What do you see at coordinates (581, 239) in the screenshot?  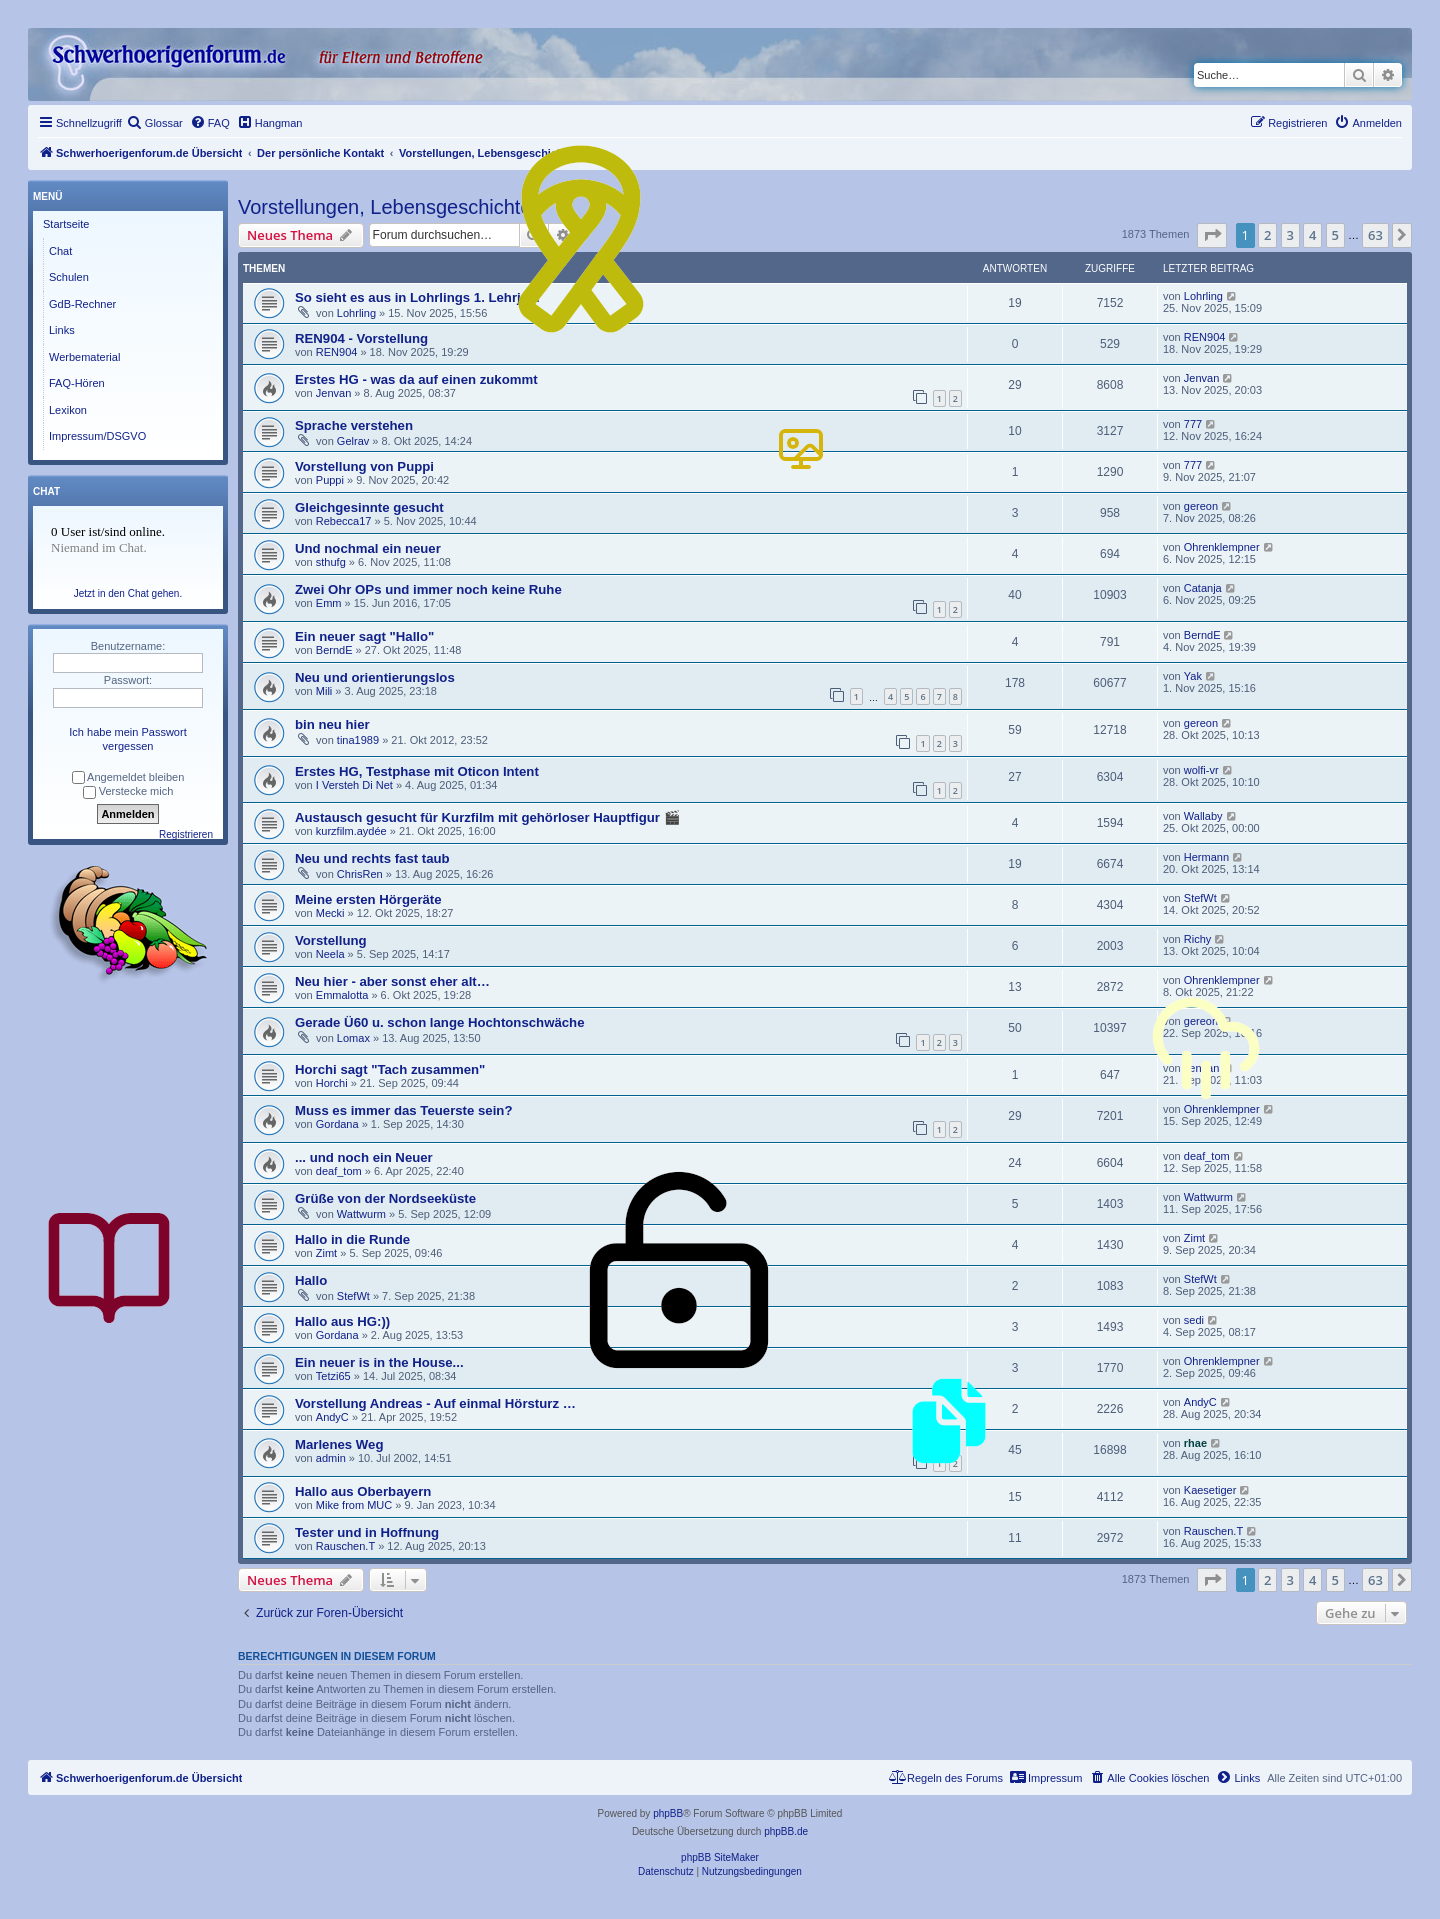 I see `awareness ribbon symbol for a cause or campaign` at bounding box center [581, 239].